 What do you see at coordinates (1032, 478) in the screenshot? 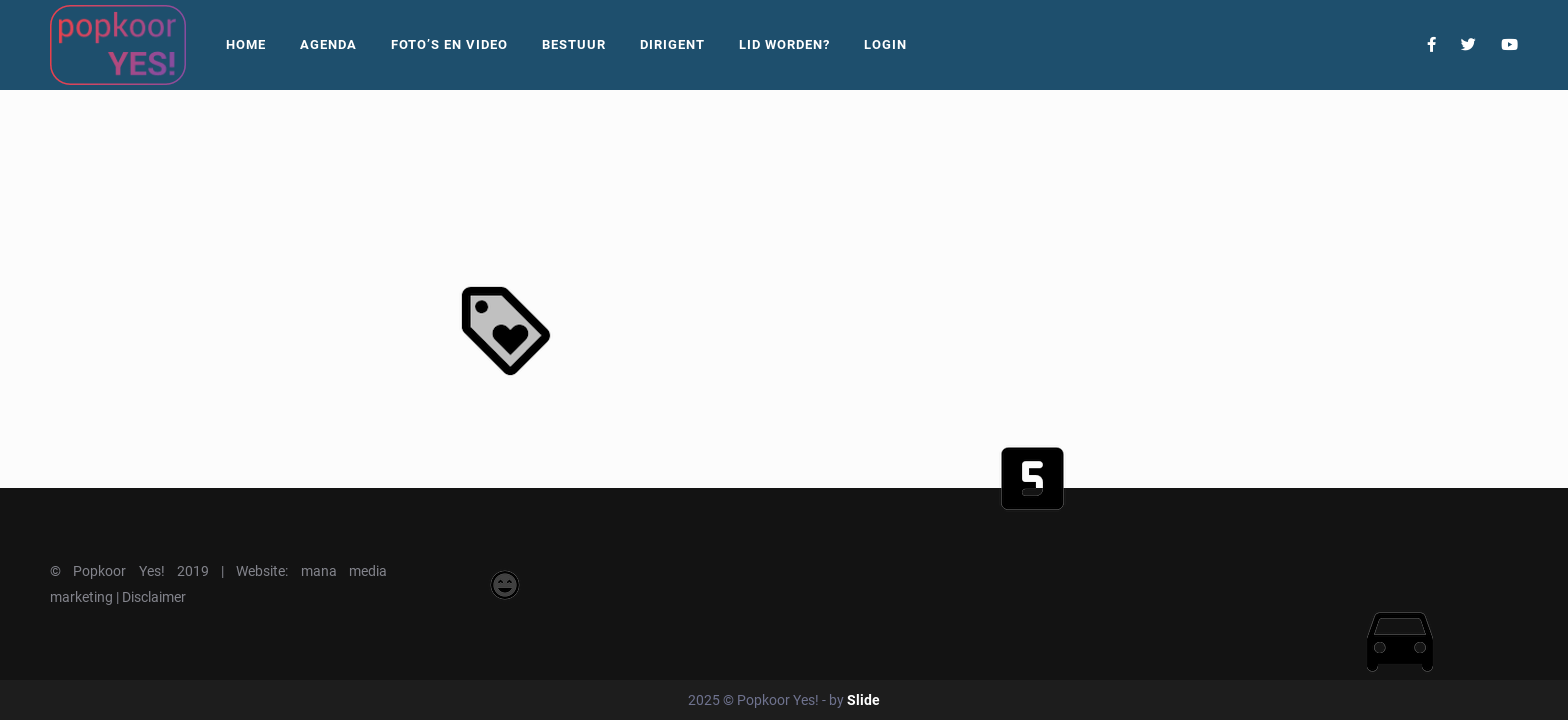
I see `select image filter or effect number 5` at bounding box center [1032, 478].